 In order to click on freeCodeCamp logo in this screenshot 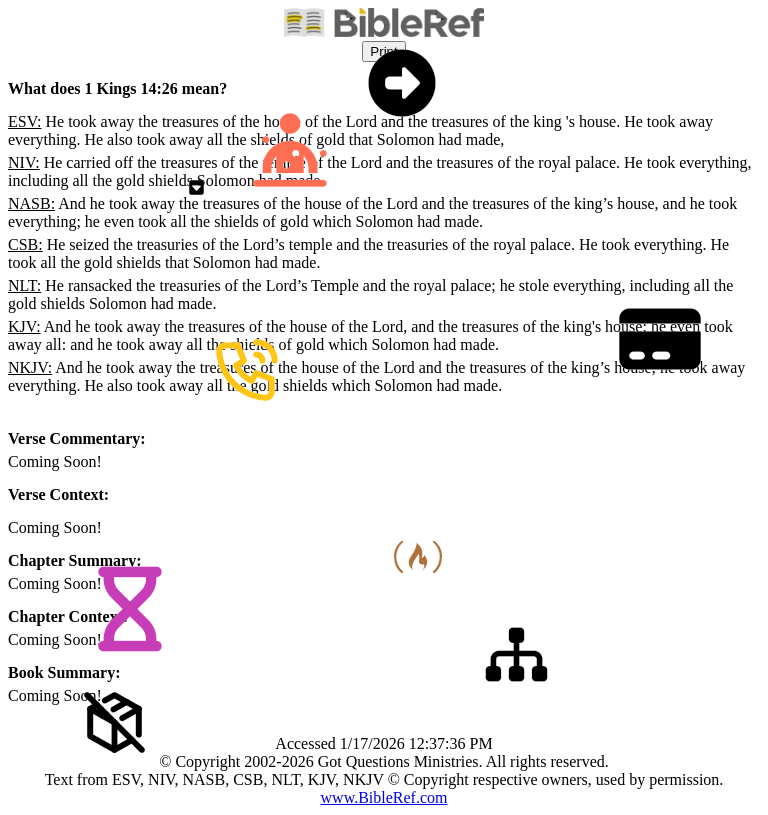, I will do `click(418, 557)`.